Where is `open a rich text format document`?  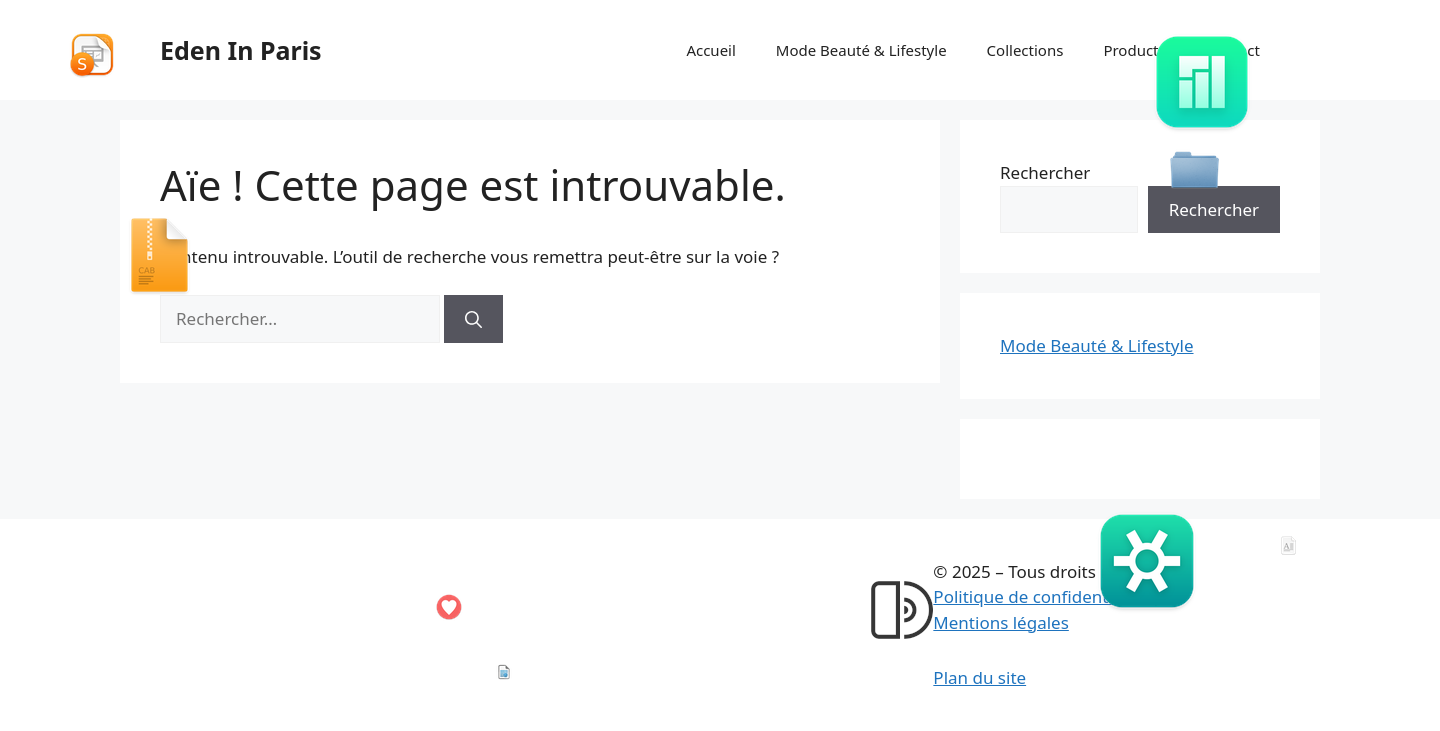 open a rich text format document is located at coordinates (1288, 545).